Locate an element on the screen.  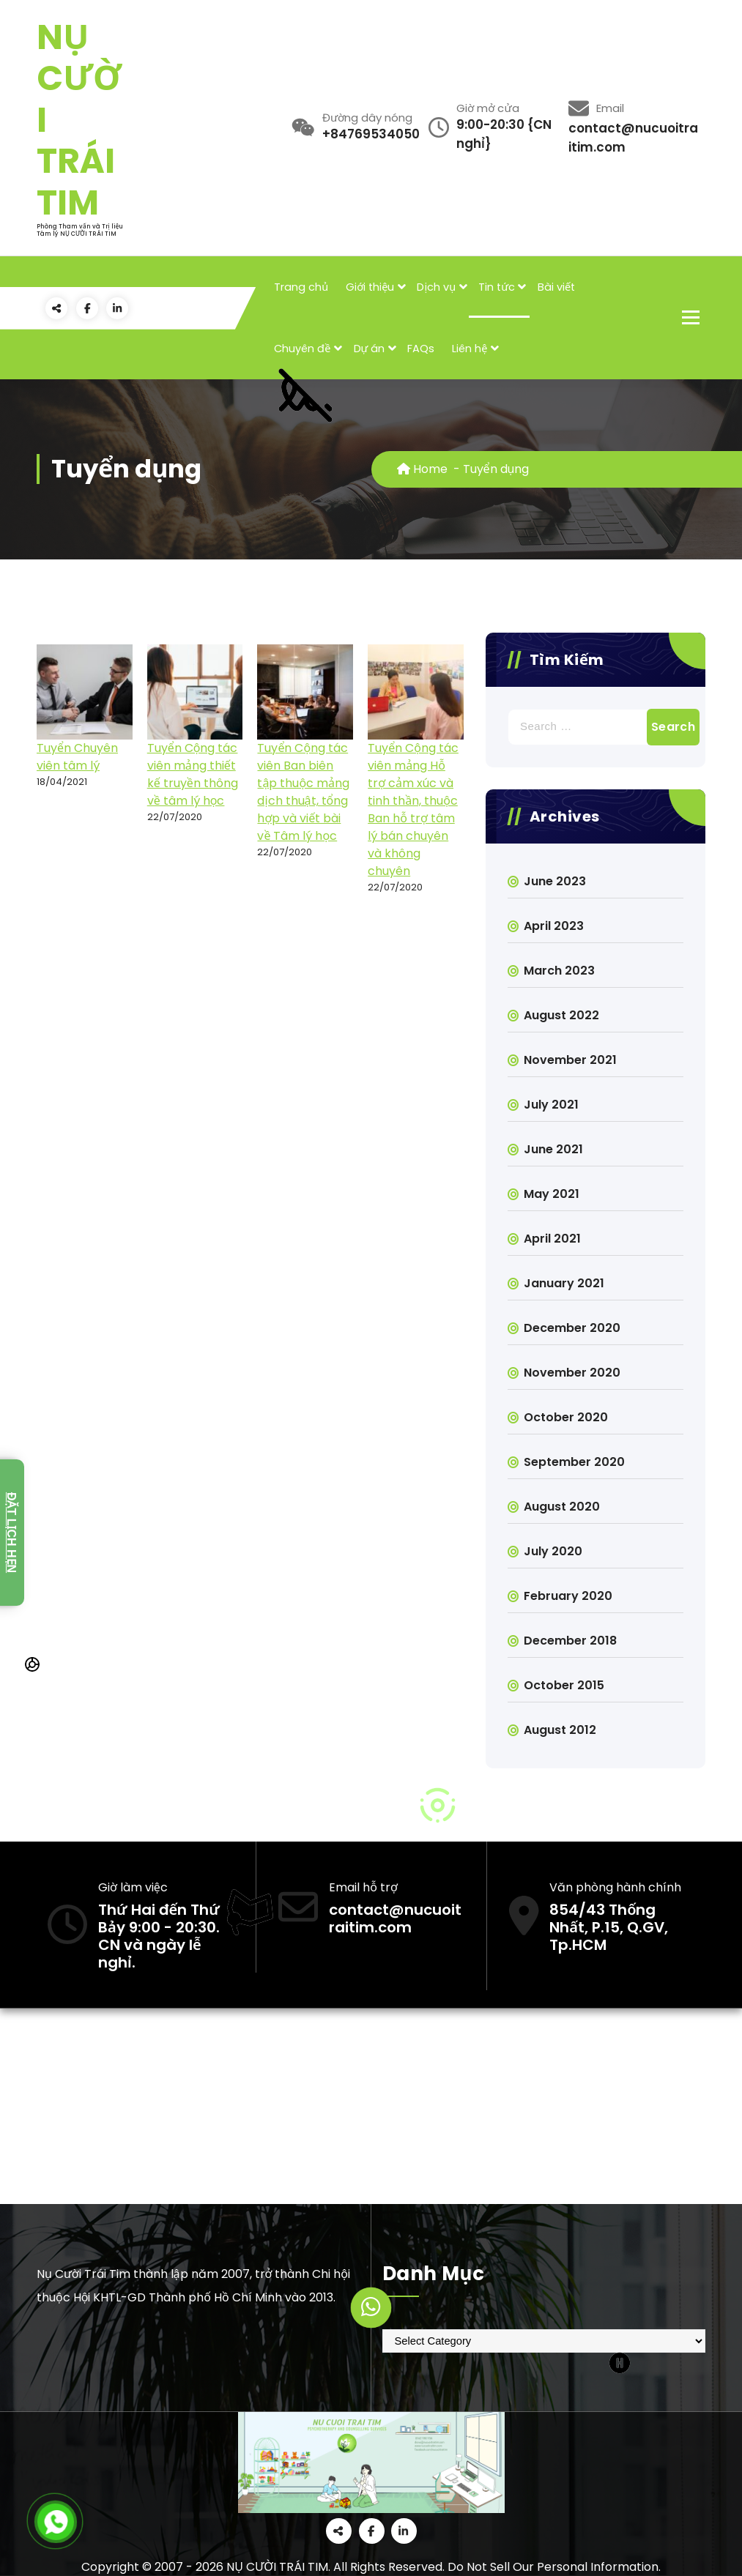
access science or chemistry features is located at coordinates (437, 1805).